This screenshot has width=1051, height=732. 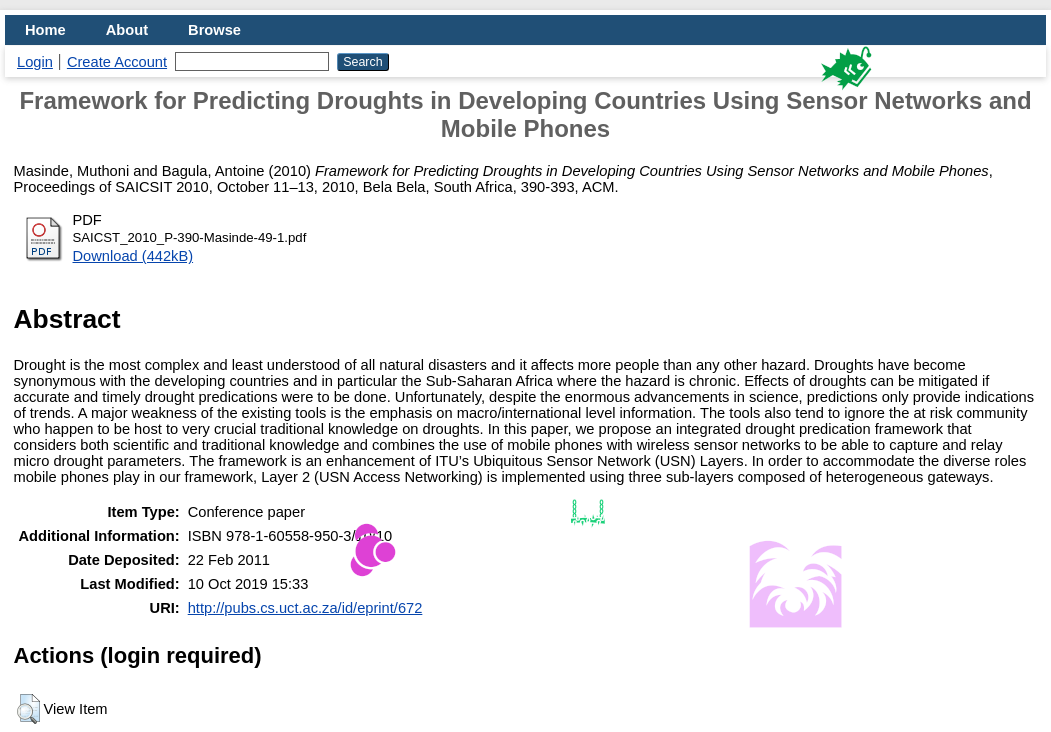 I want to click on view molecular or chemical information, so click(x=373, y=550).